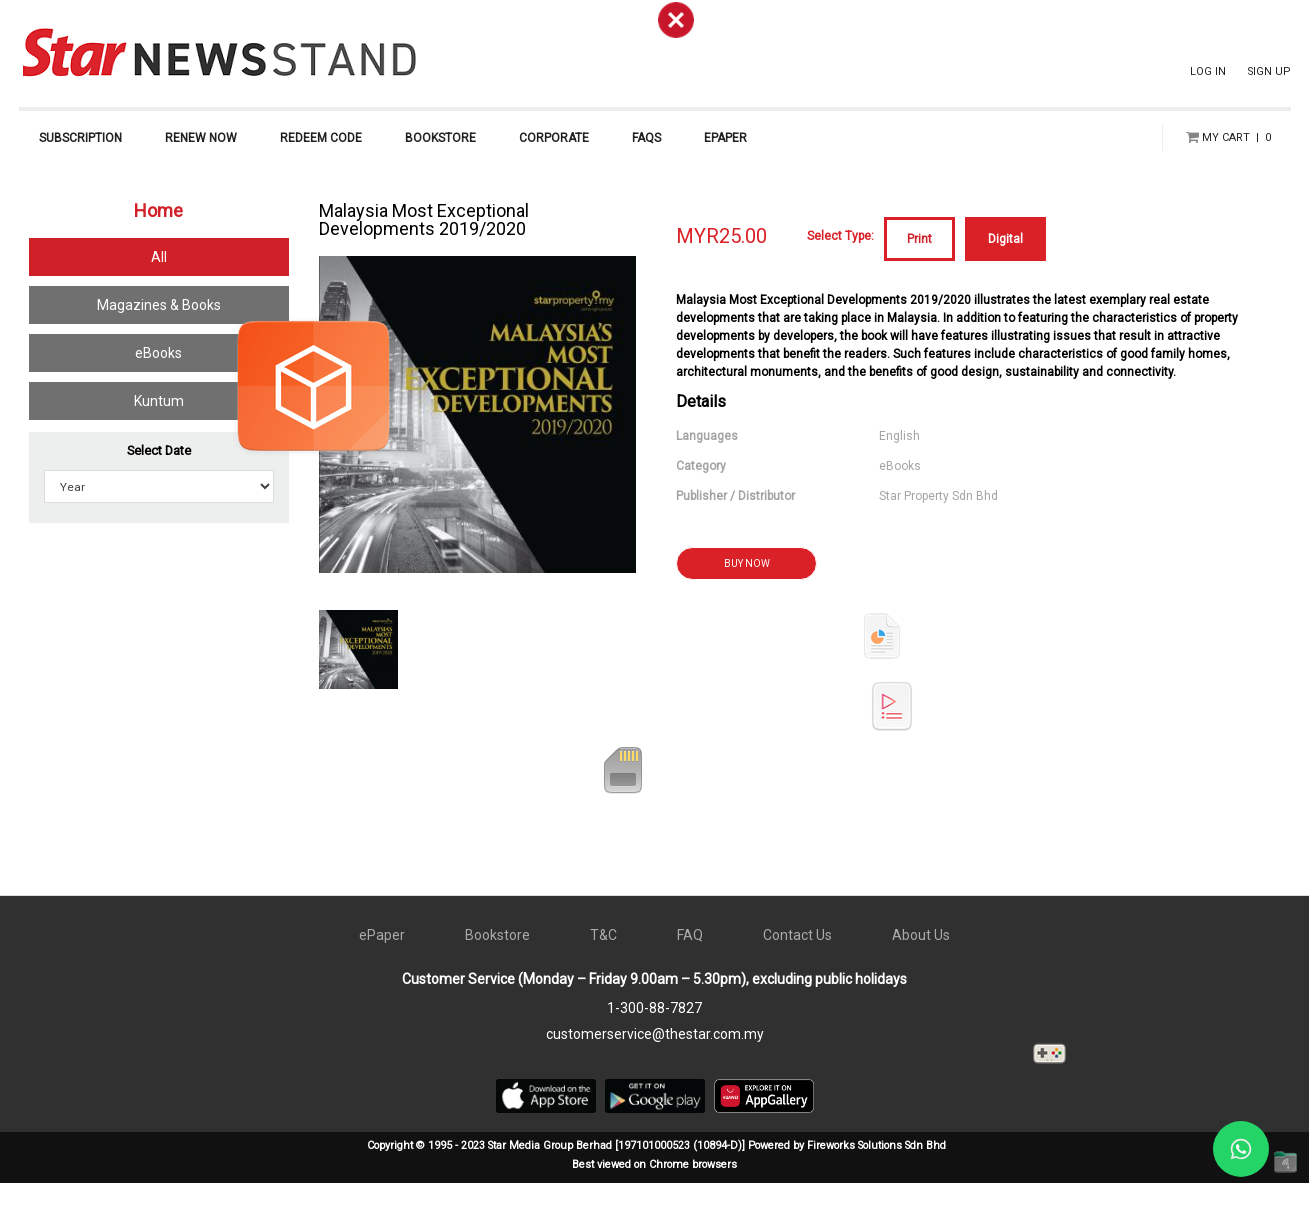 The image size is (1309, 1207). Describe the element at coordinates (882, 636) in the screenshot. I see `open a presentation file` at that location.